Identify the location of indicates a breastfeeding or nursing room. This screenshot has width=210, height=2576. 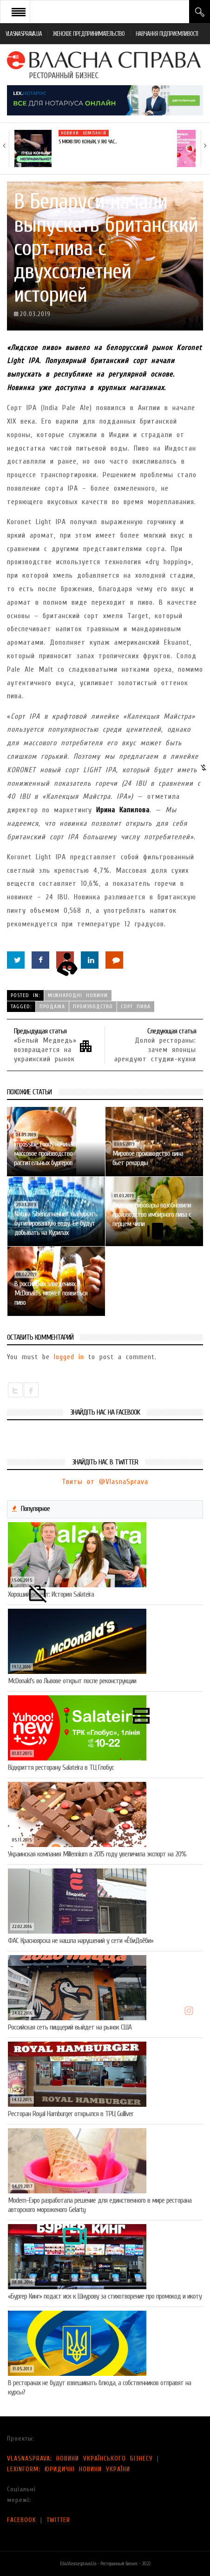
(67, 964).